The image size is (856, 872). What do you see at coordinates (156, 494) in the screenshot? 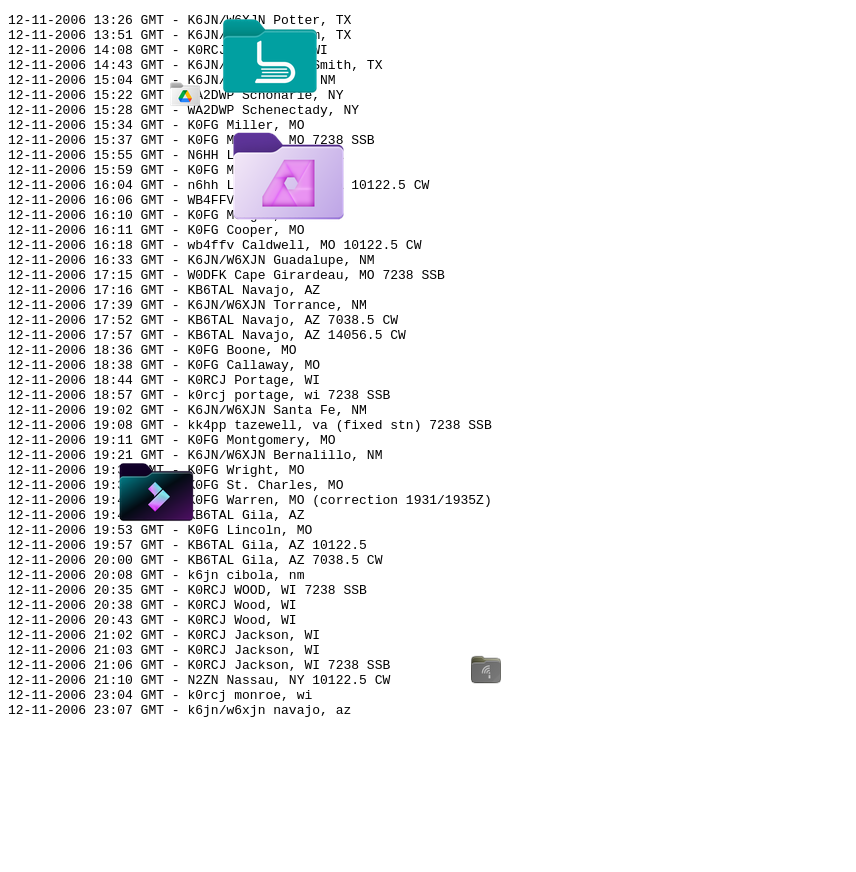
I see `open wondershare filmora go project files` at bounding box center [156, 494].